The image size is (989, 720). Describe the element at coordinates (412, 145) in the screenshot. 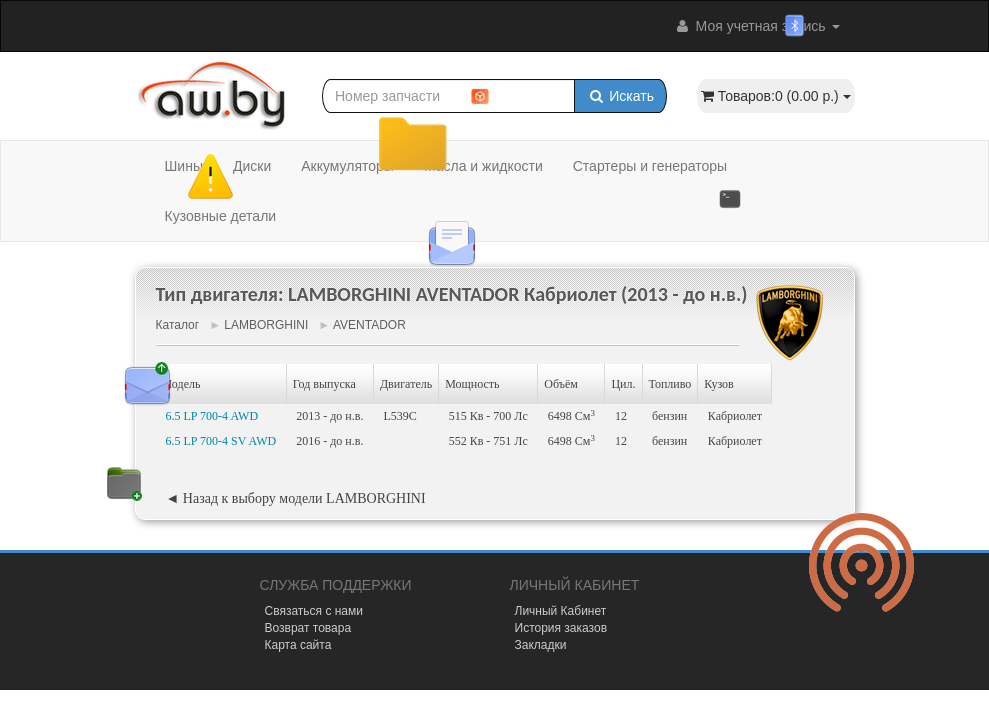

I see `open liveback folder` at that location.